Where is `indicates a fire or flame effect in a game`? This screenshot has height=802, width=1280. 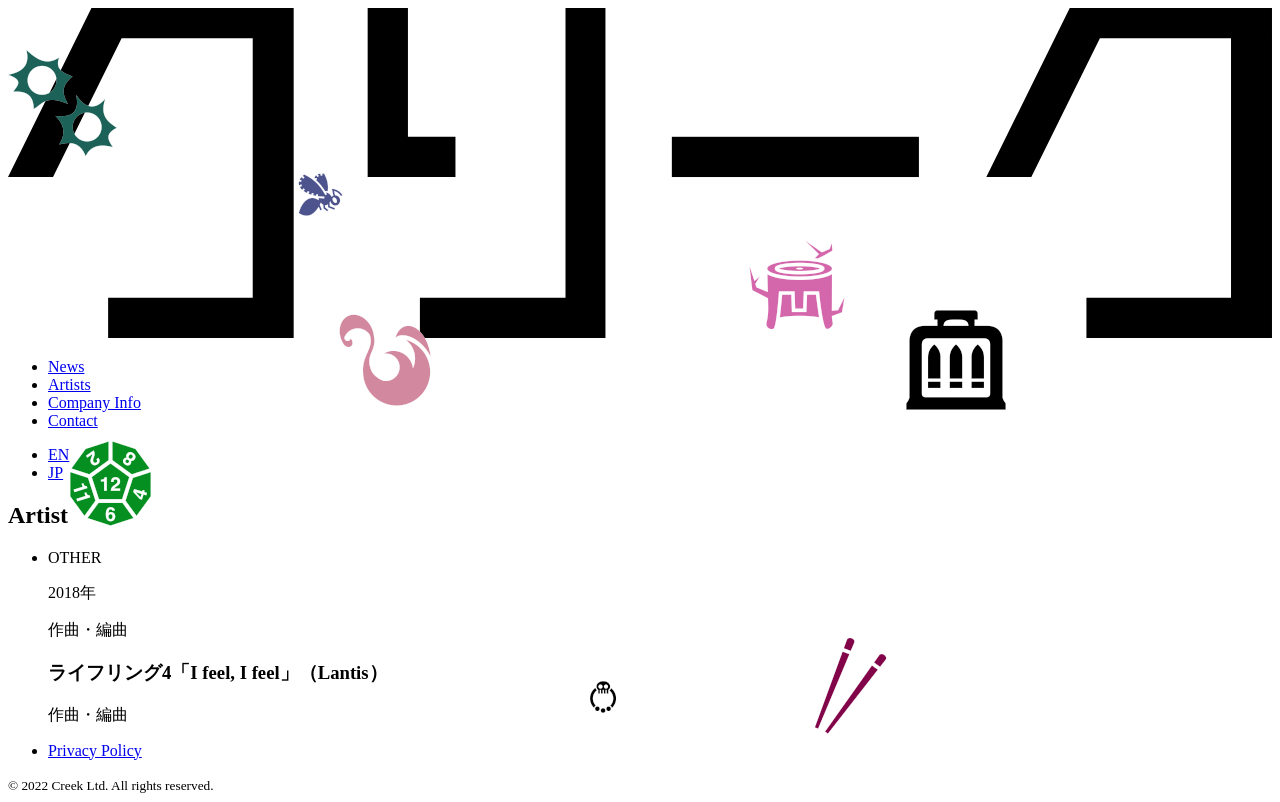 indicates a fire or flame effect in a game is located at coordinates (385, 359).